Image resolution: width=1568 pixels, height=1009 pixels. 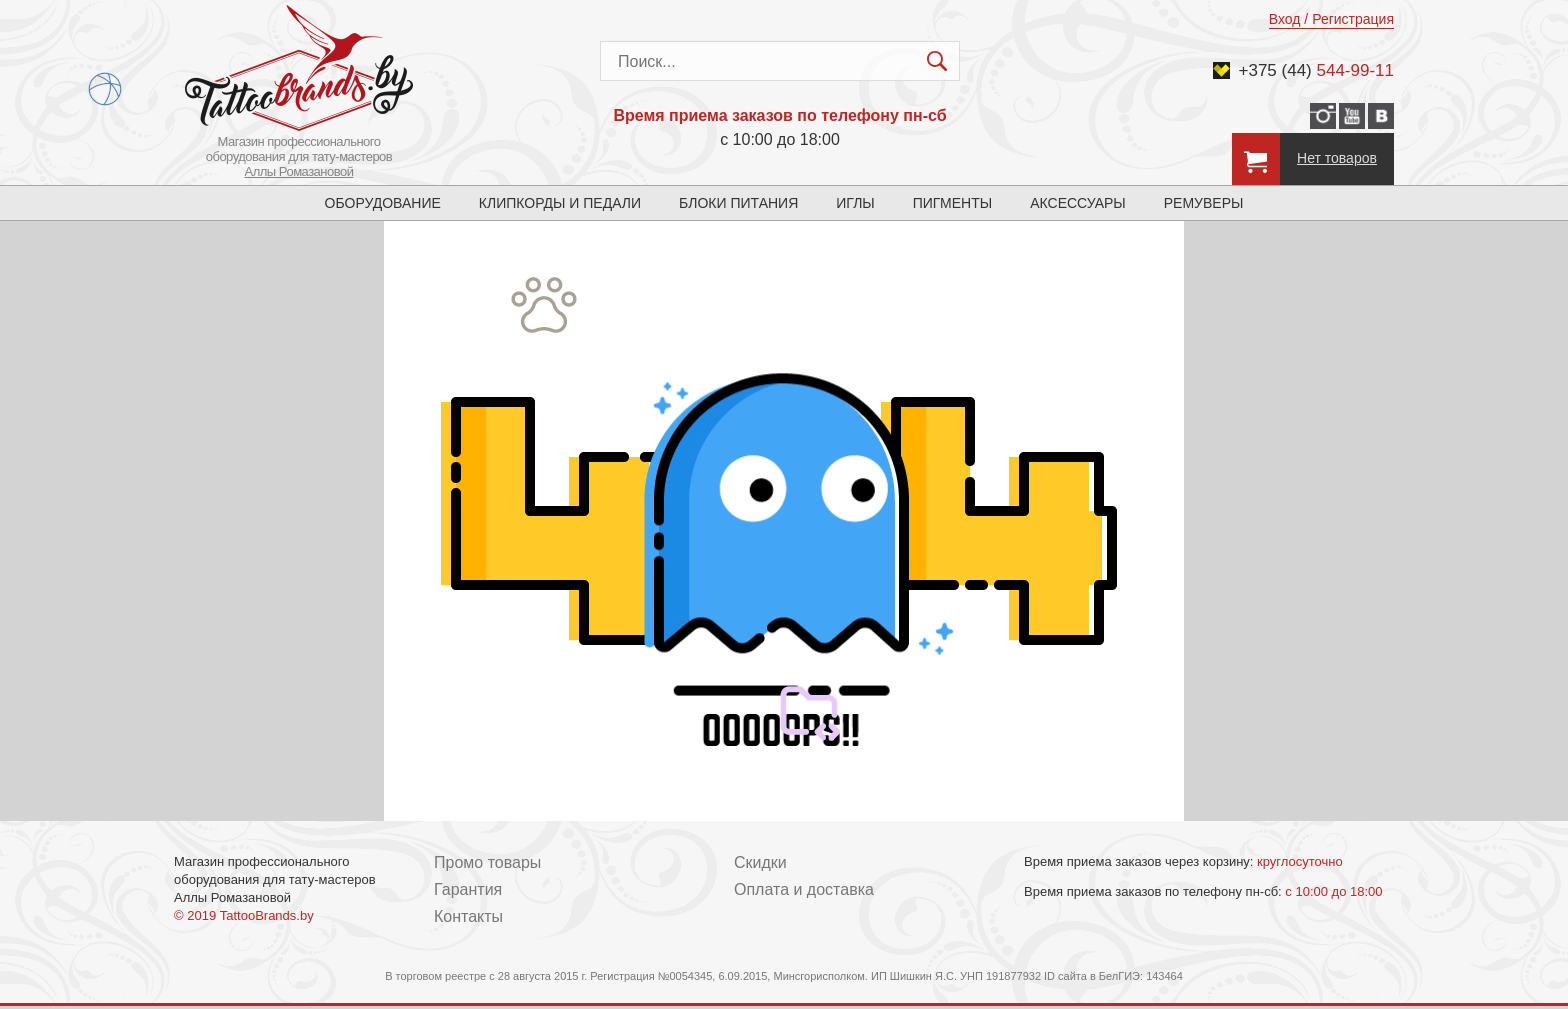 What do you see at coordinates (809, 712) in the screenshot?
I see `open code projects folder` at bounding box center [809, 712].